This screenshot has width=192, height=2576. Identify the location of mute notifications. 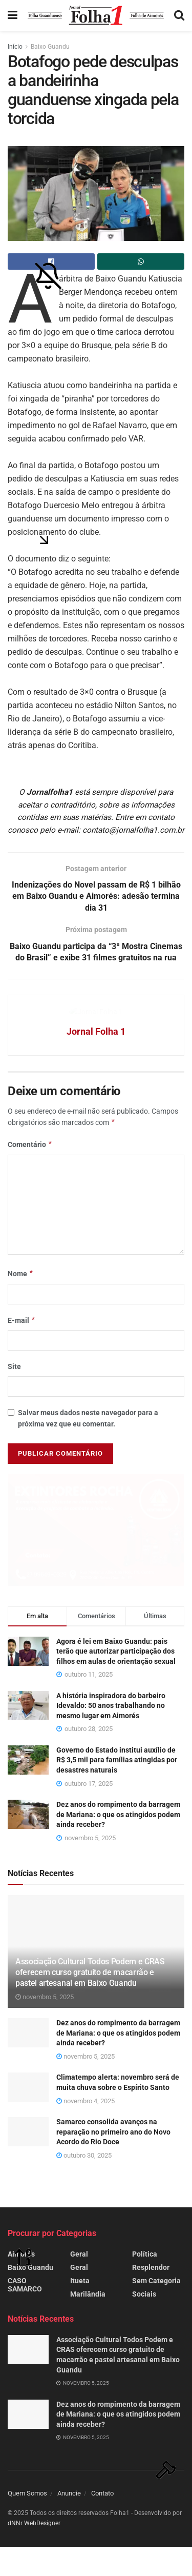
(48, 276).